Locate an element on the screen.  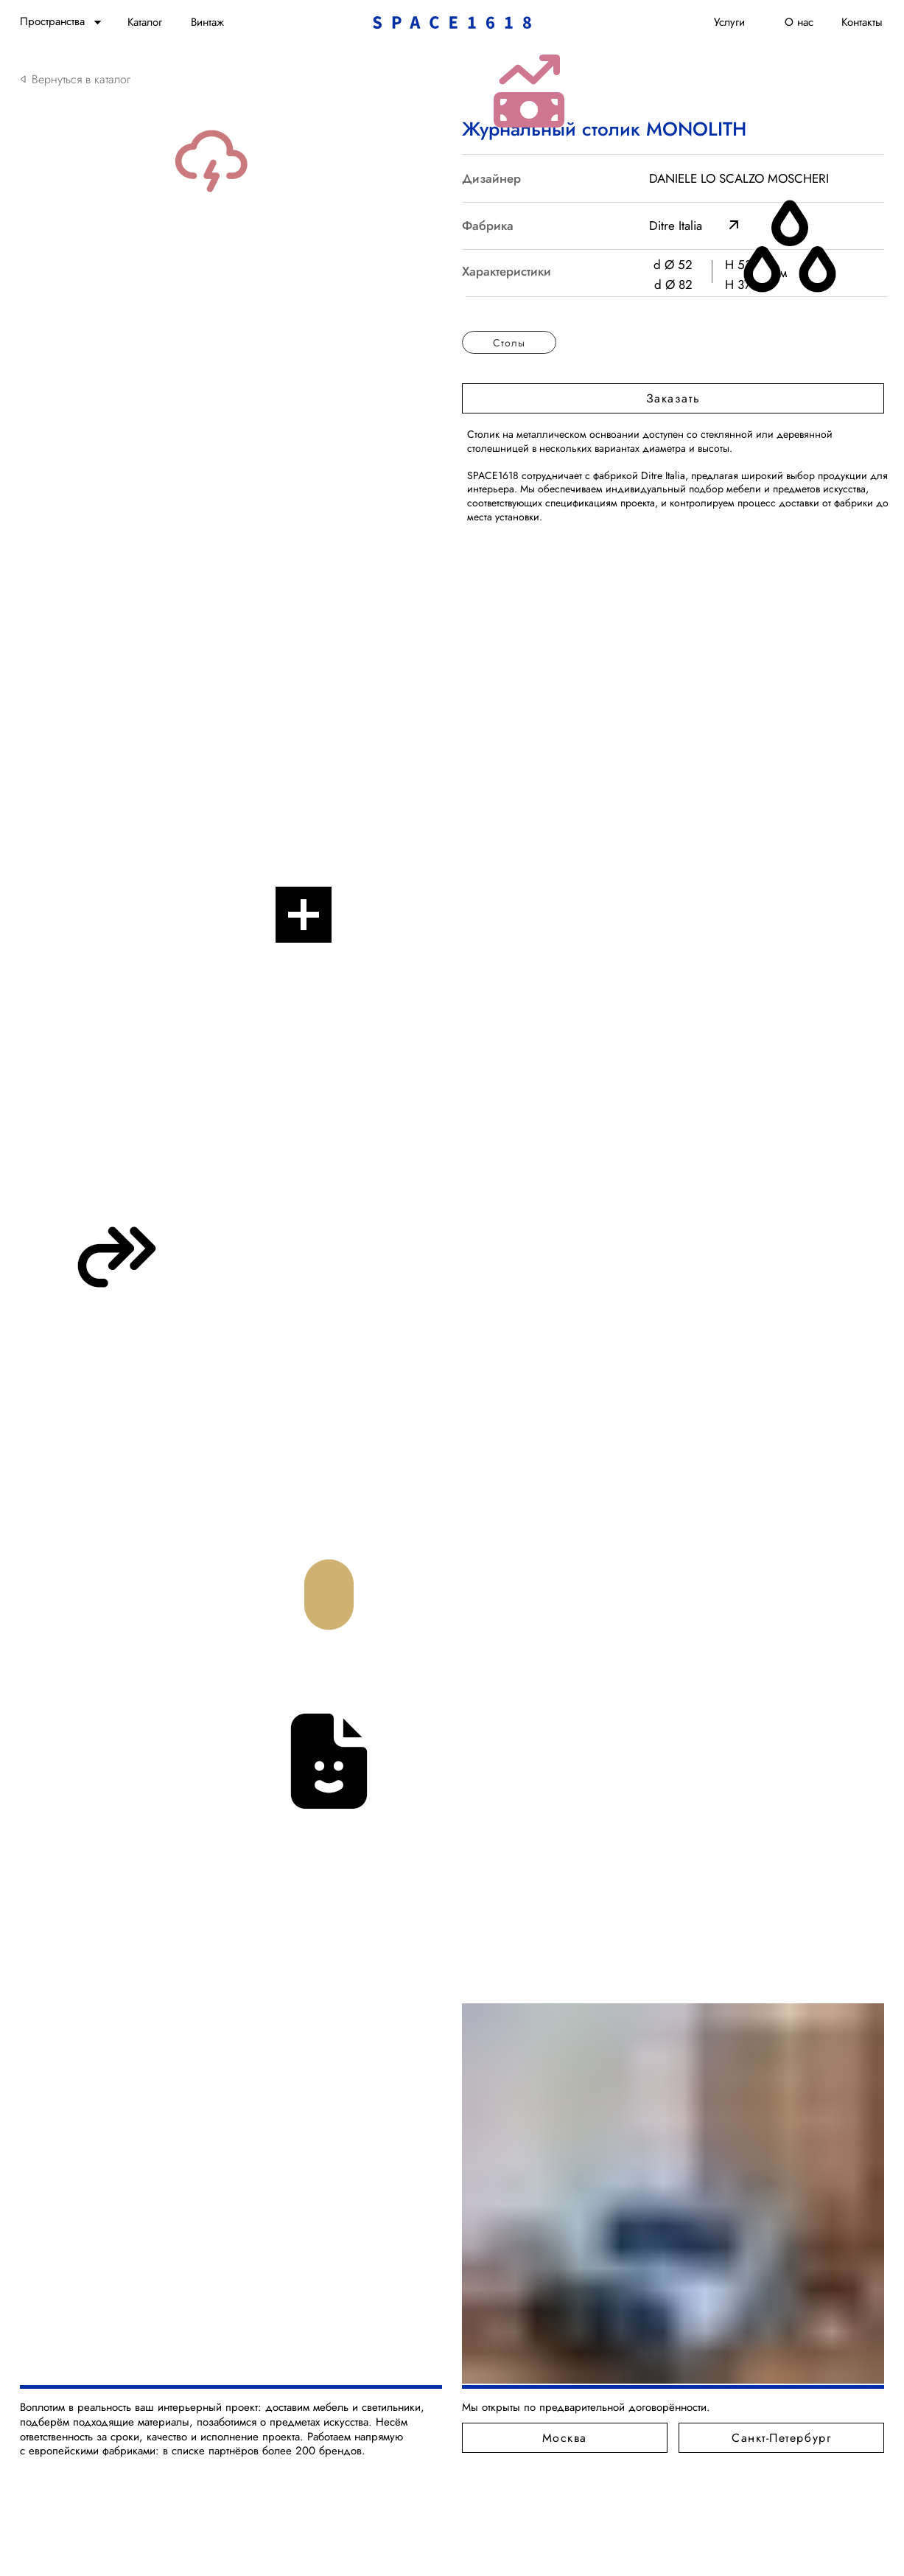
view financial growth or earnings trends is located at coordinates (529, 92).